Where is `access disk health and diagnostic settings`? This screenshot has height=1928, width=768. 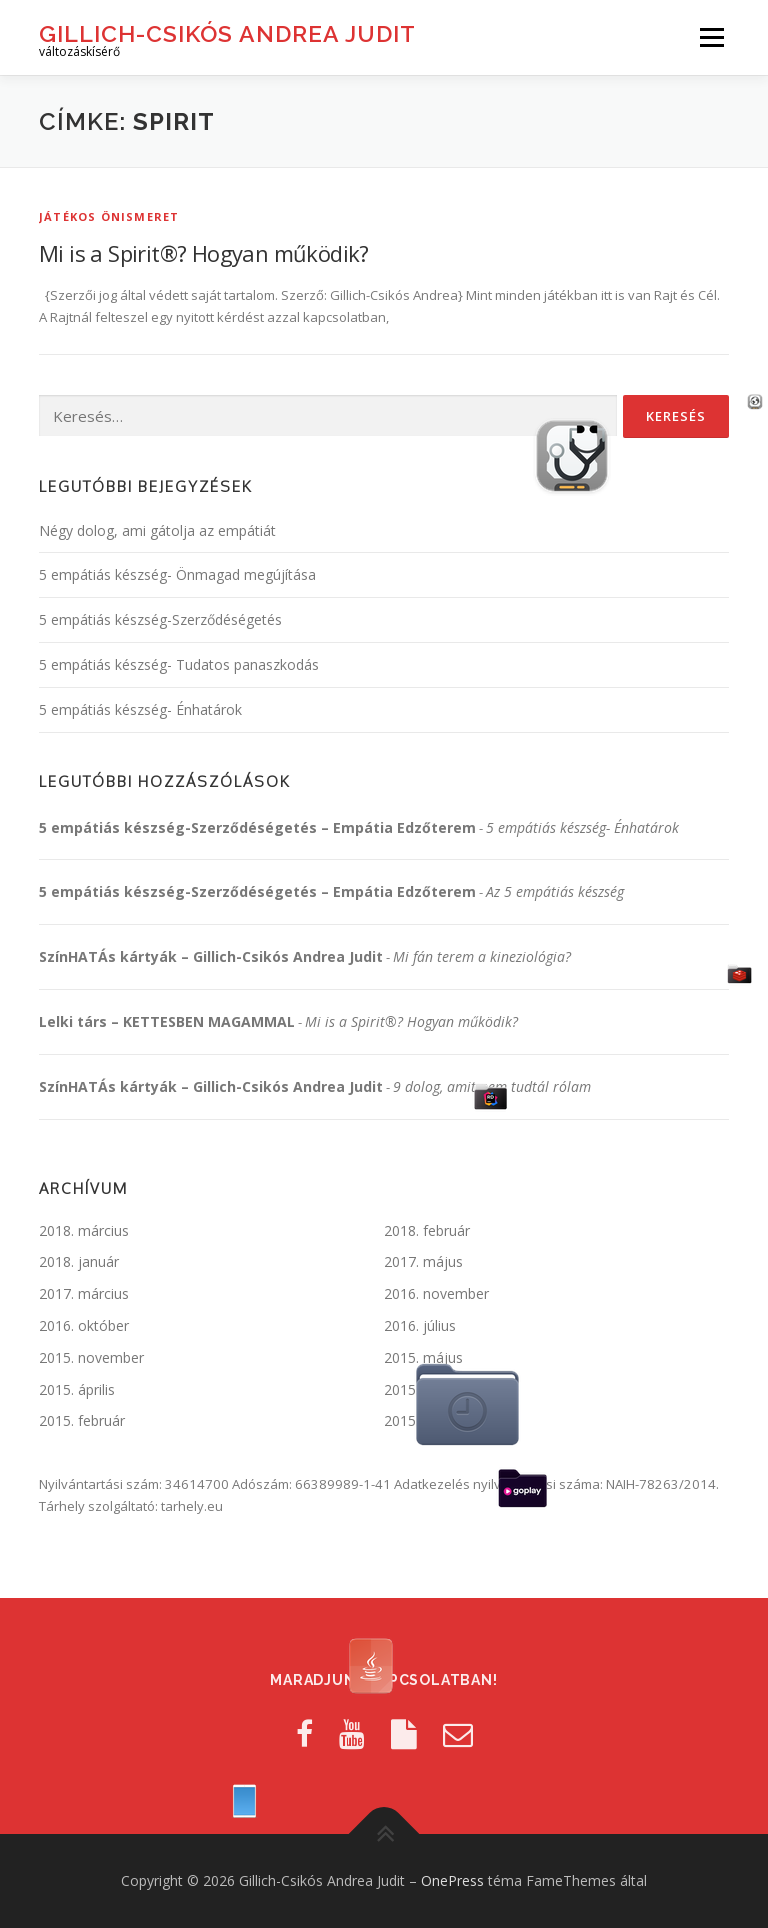
access disk health and diagnostic settings is located at coordinates (572, 457).